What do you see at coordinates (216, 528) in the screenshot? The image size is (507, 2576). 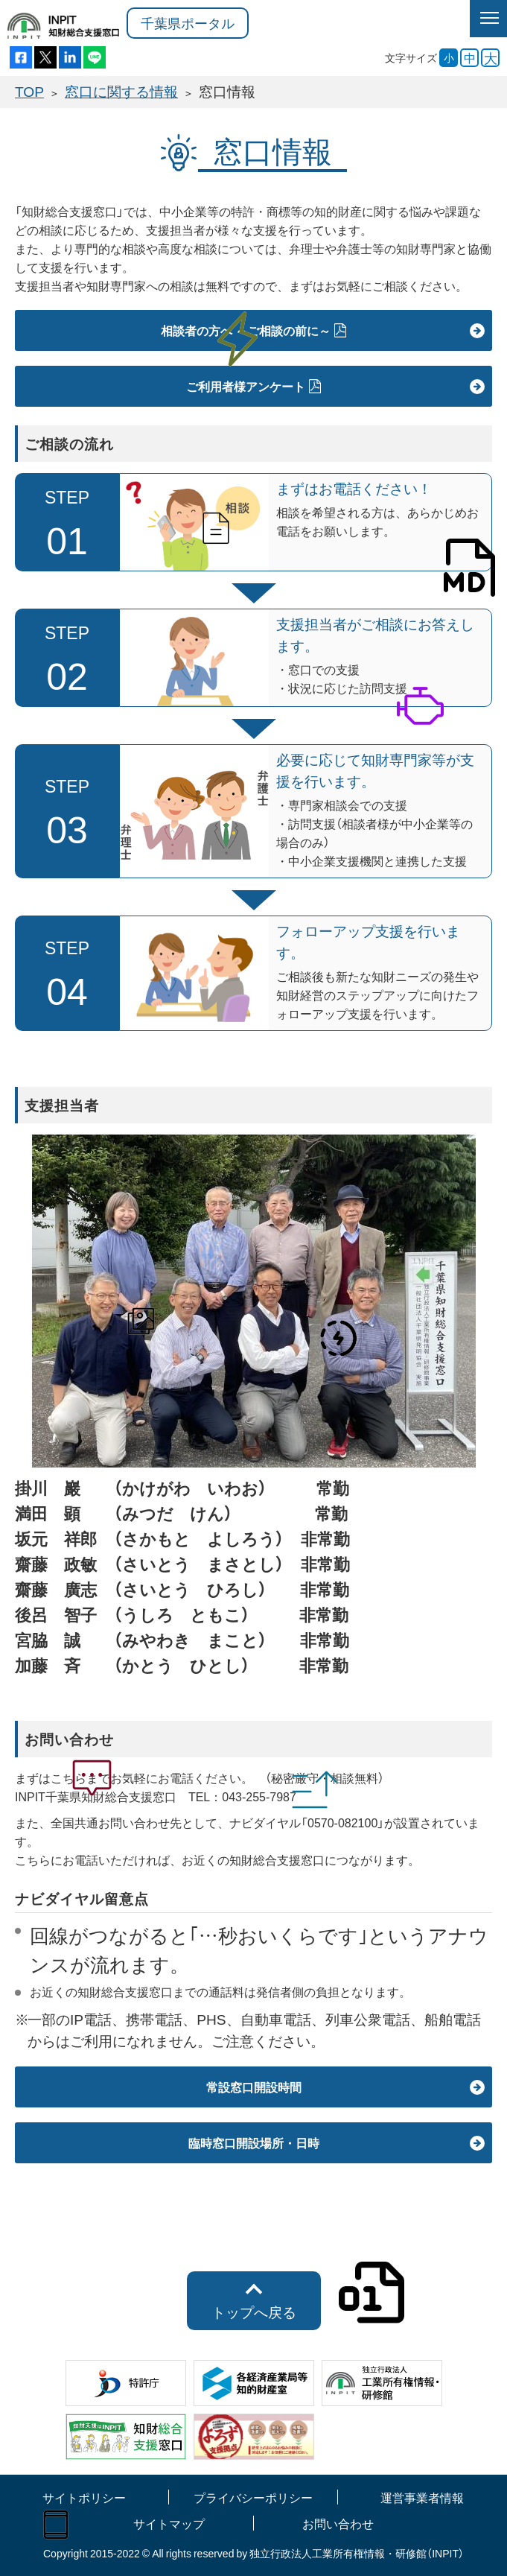 I see `view document or text file` at bounding box center [216, 528].